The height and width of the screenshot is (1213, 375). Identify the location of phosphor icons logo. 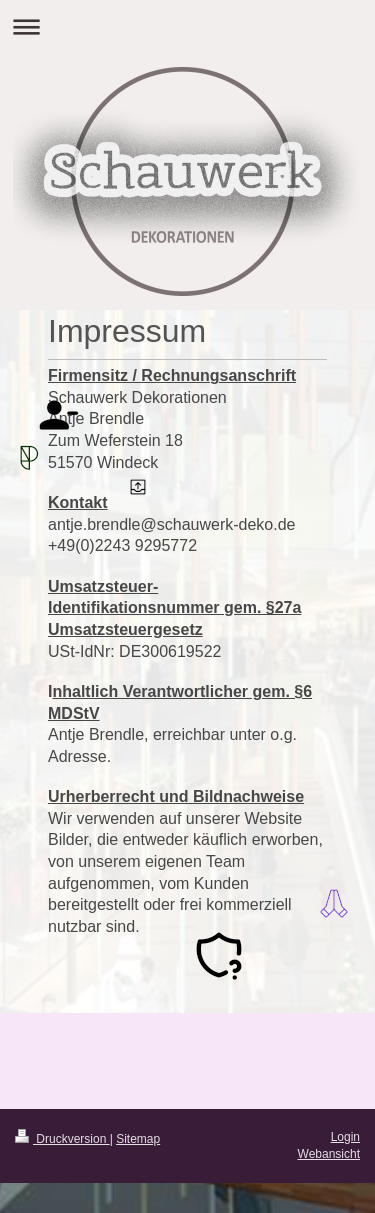
(27, 456).